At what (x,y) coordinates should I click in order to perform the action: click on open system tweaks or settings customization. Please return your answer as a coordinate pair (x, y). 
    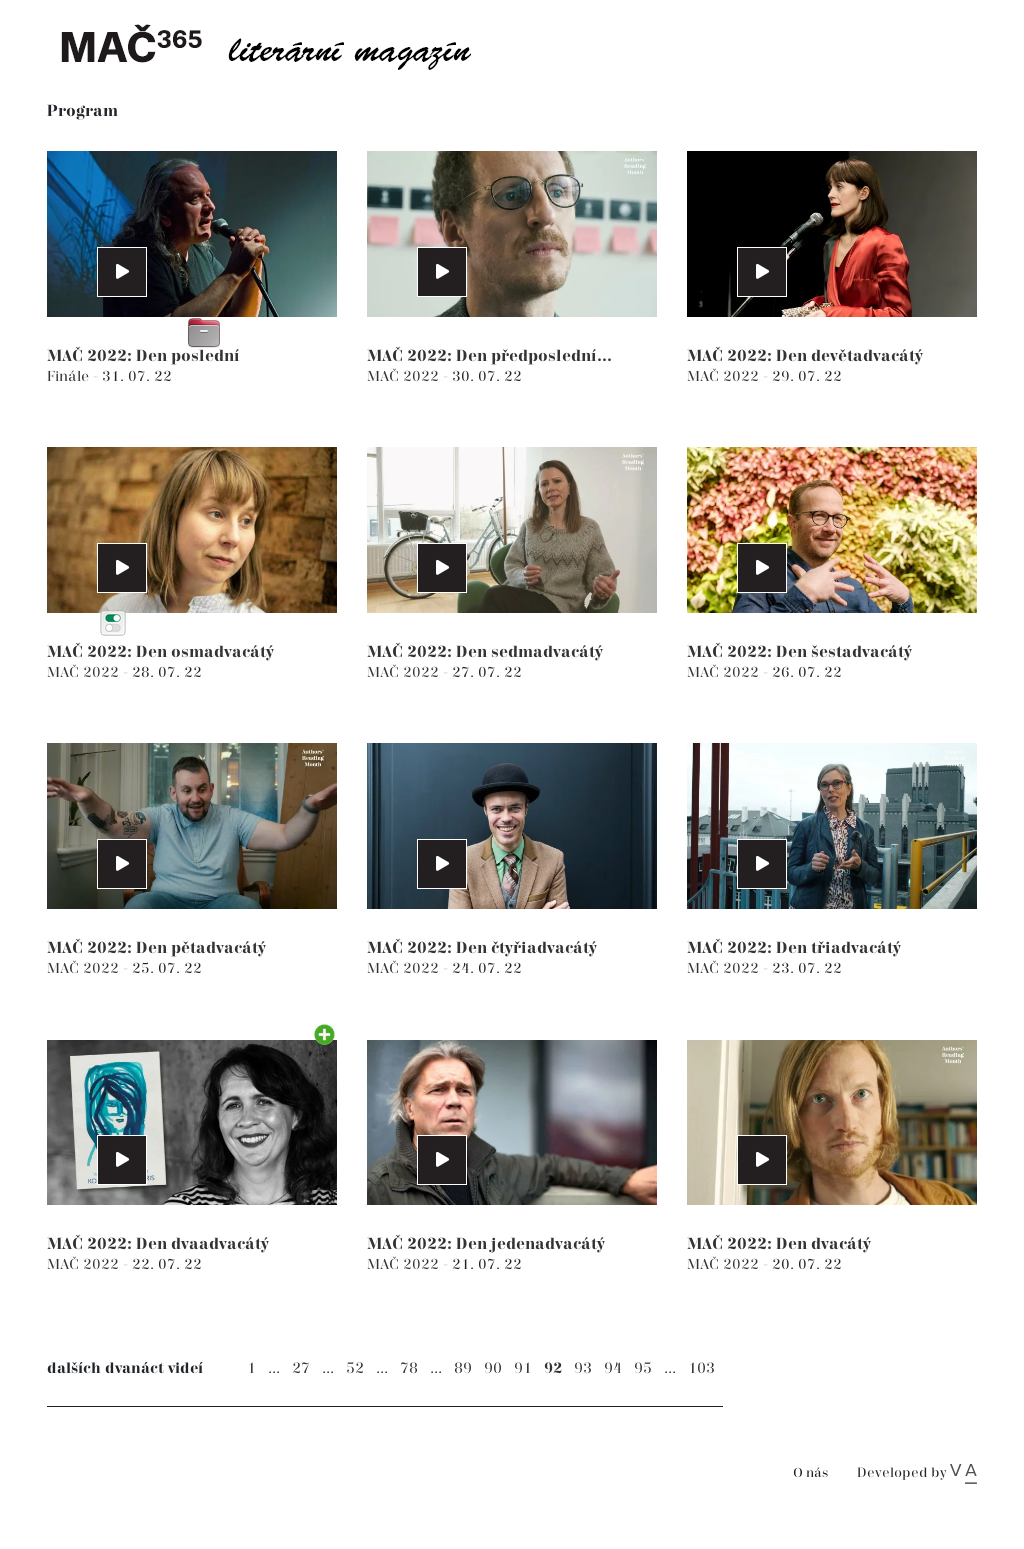
    Looking at the image, I should click on (113, 623).